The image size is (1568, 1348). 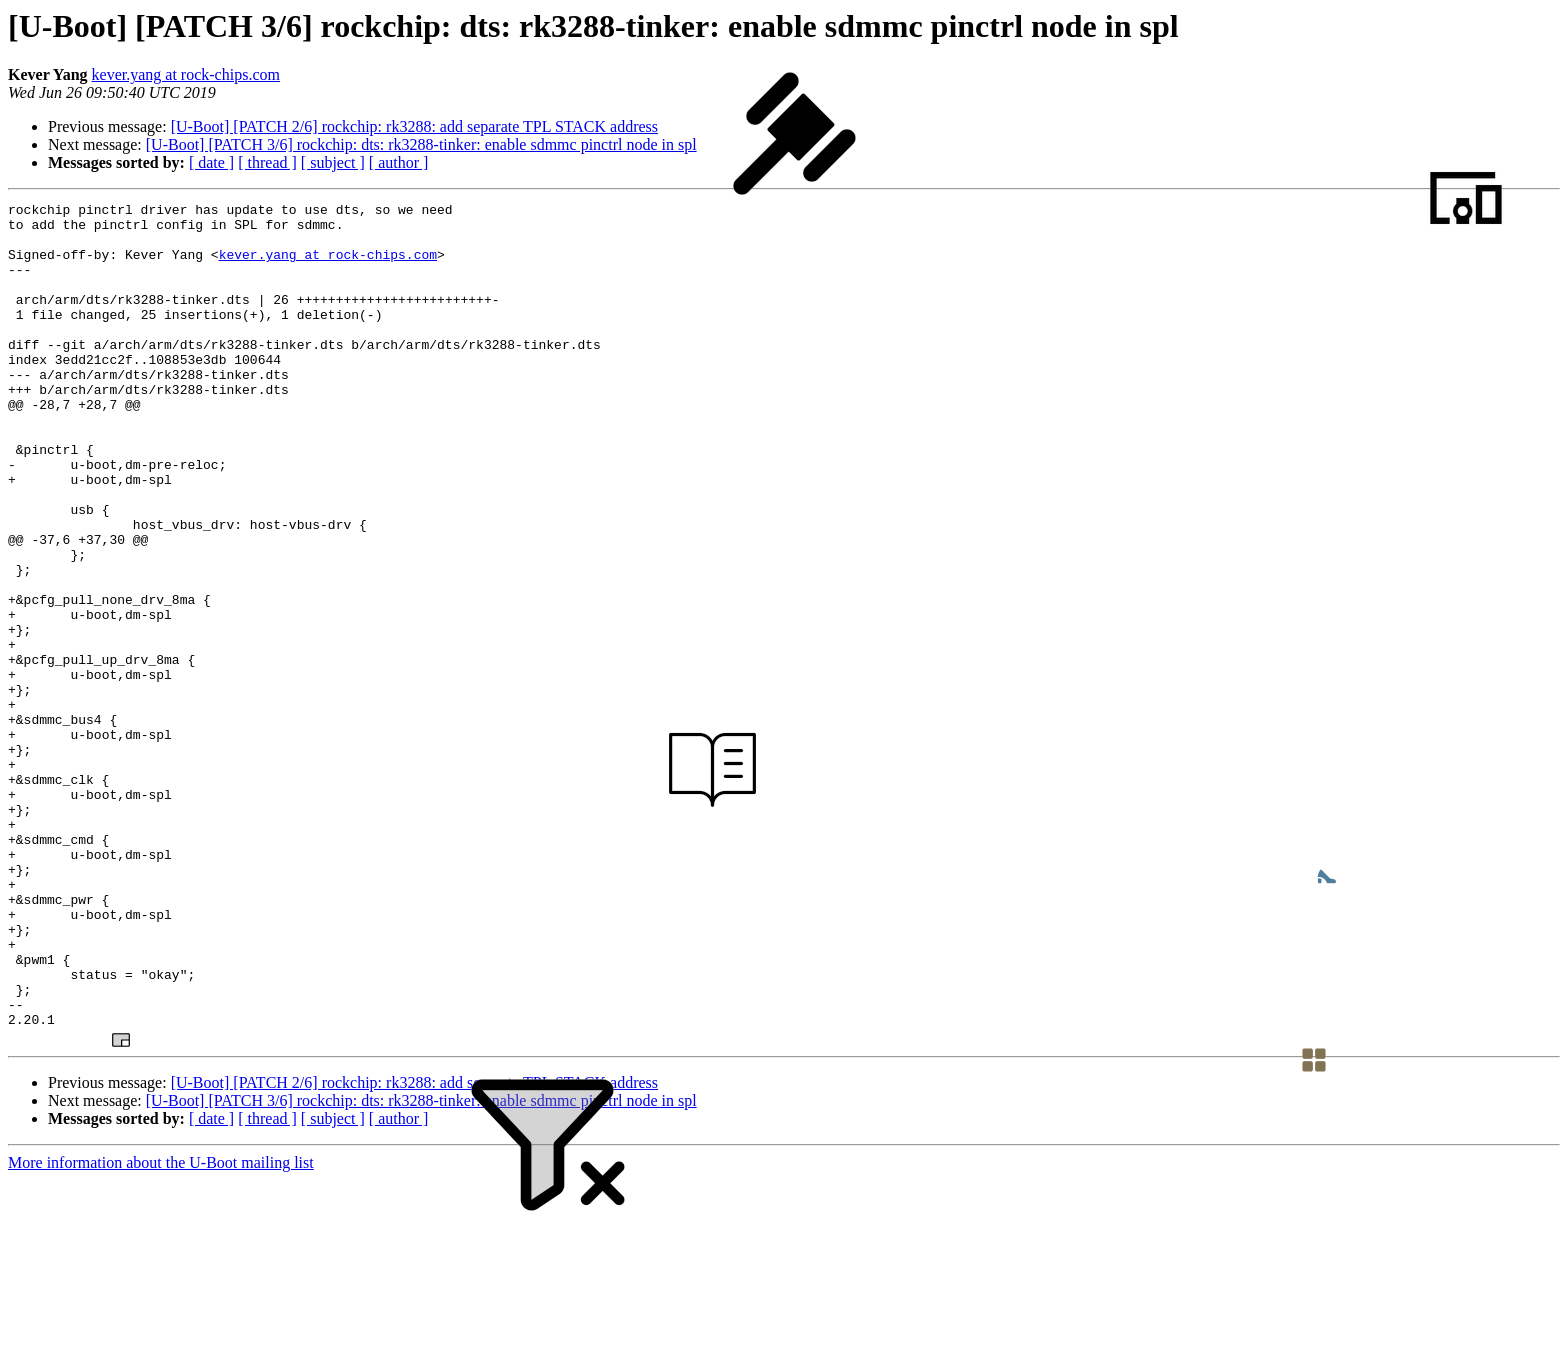 I want to click on enable picture-in-picture mode, so click(x=121, y=1040).